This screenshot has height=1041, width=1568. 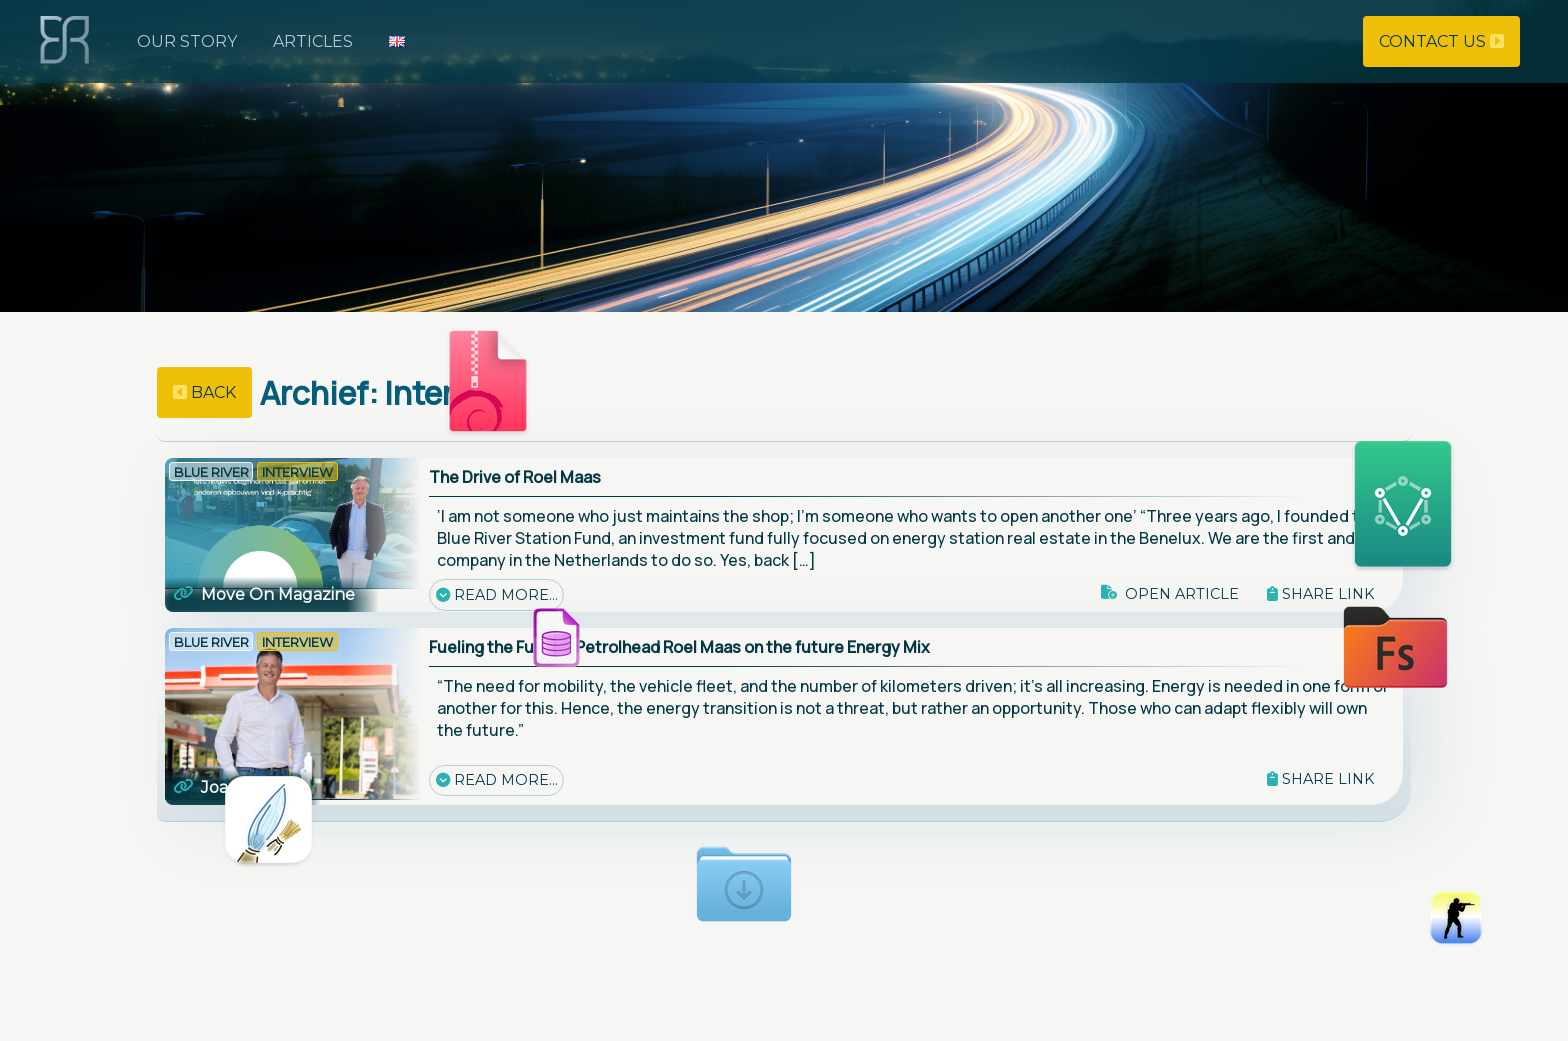 I want to click on open a database template file, so click(x=556, y=637).